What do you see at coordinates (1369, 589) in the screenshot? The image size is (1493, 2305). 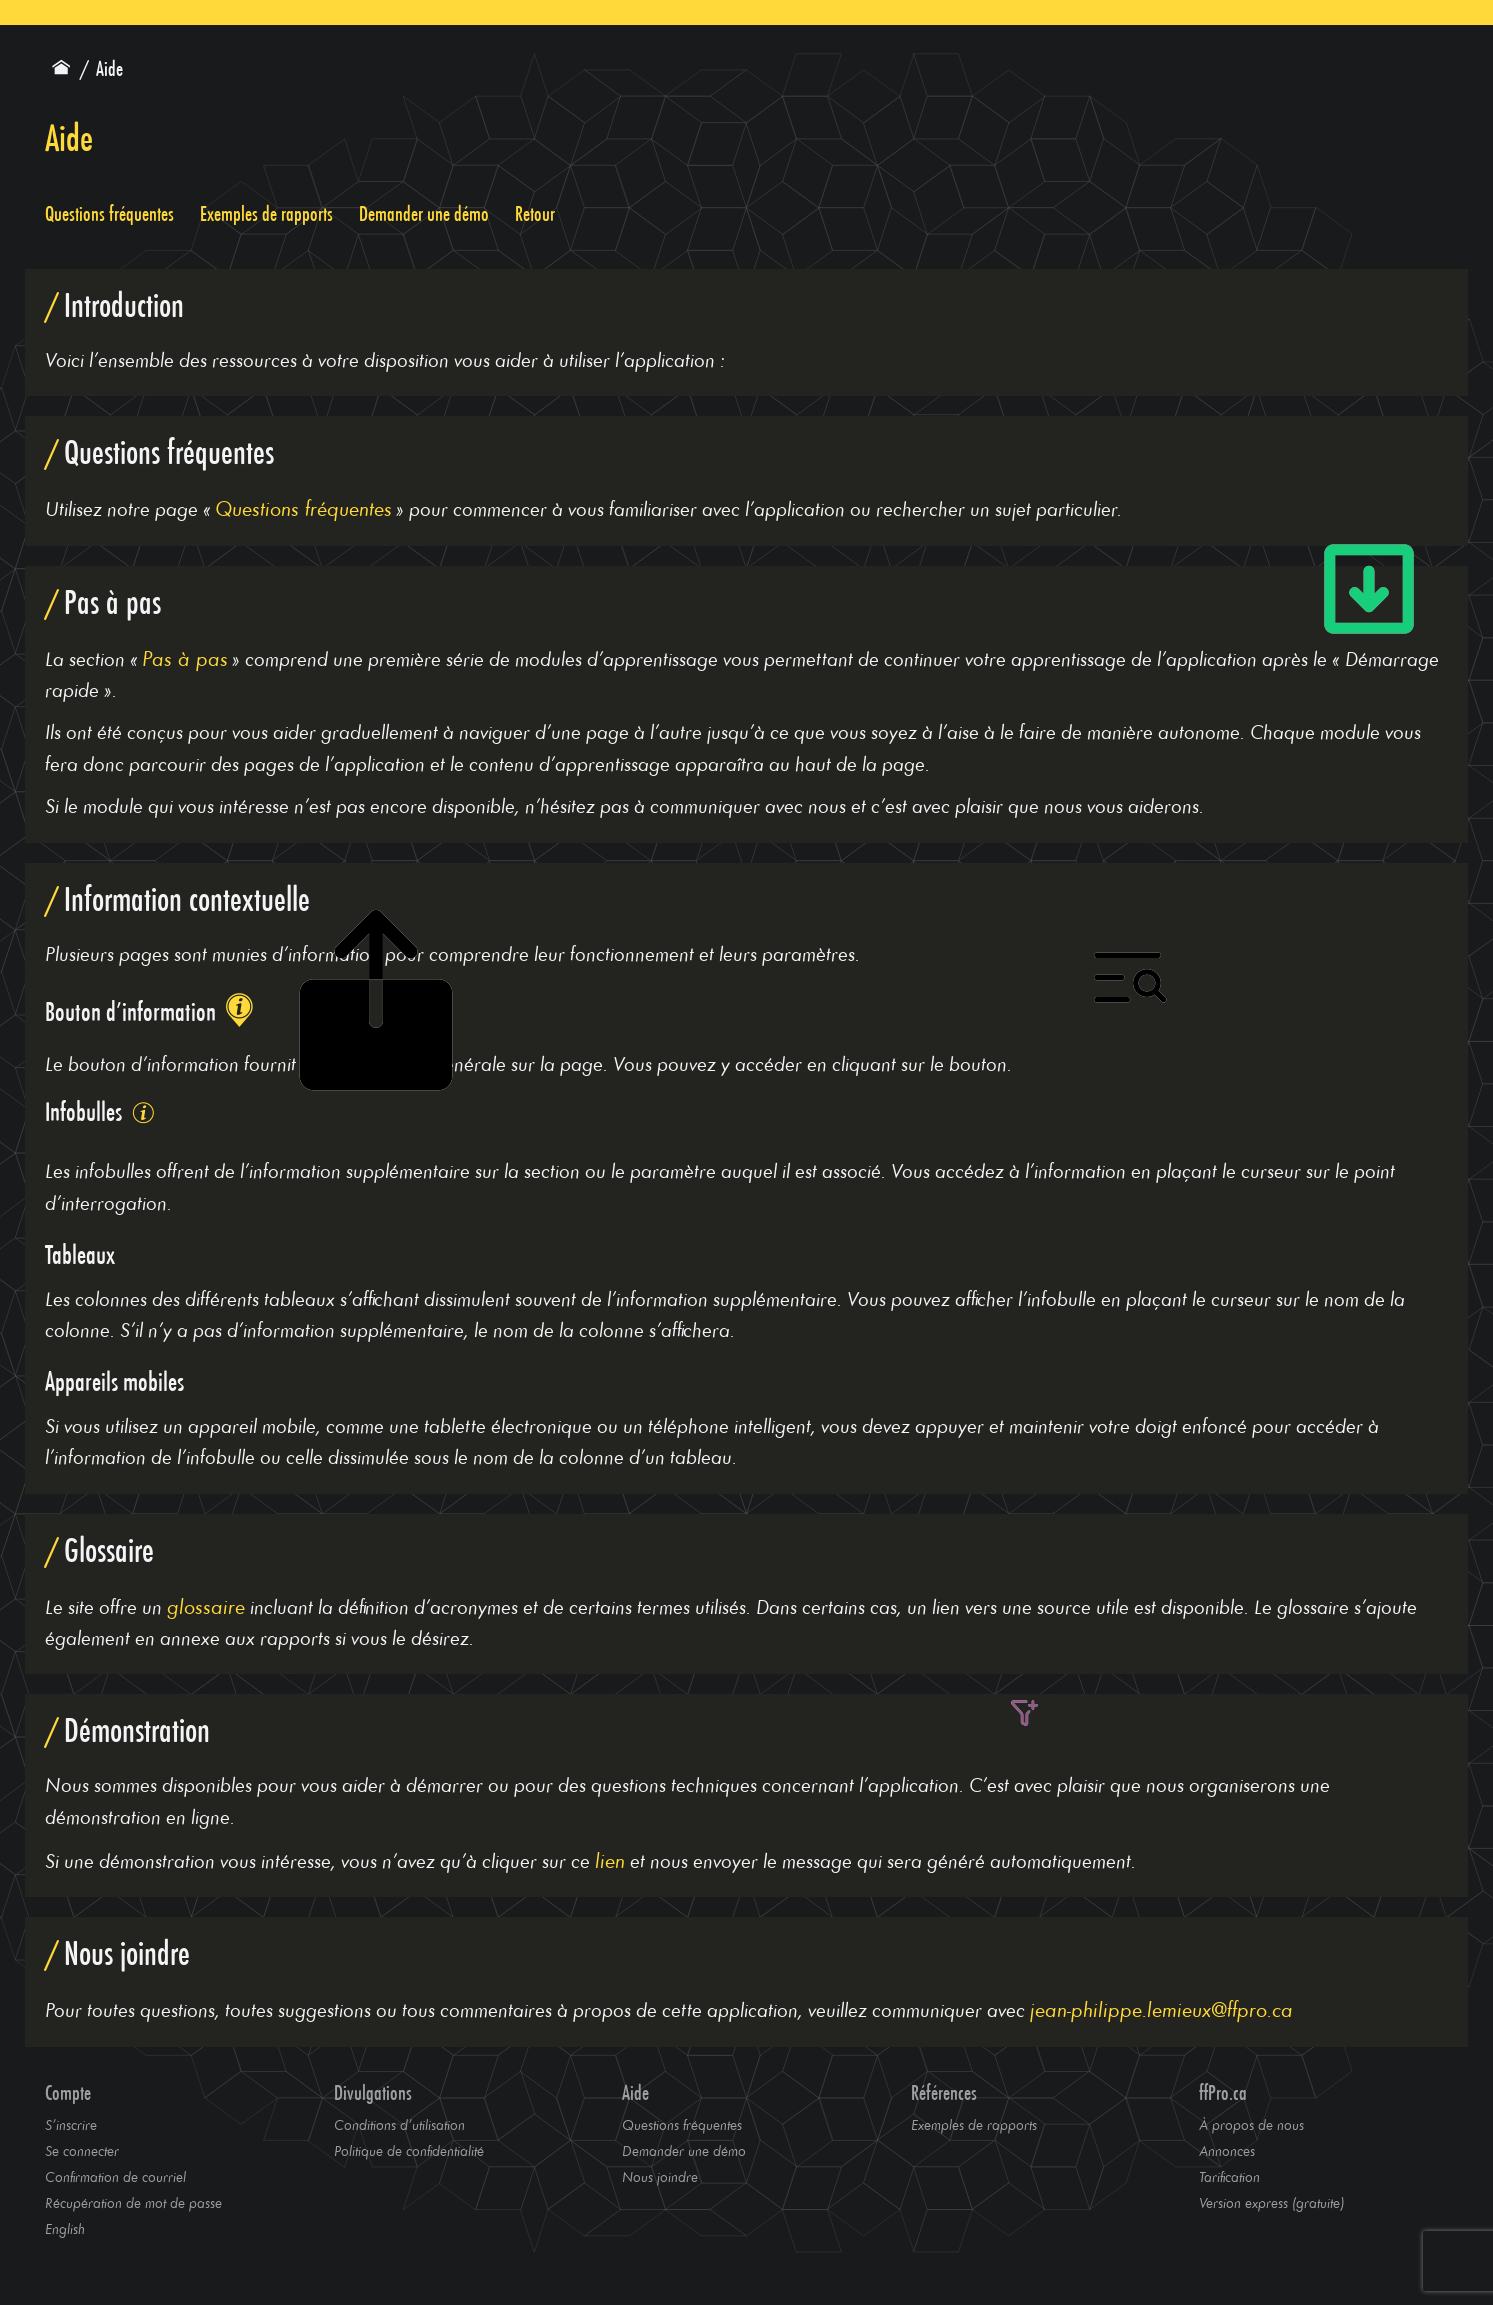 I see `download file or content` at bounding box center [1369, 589].